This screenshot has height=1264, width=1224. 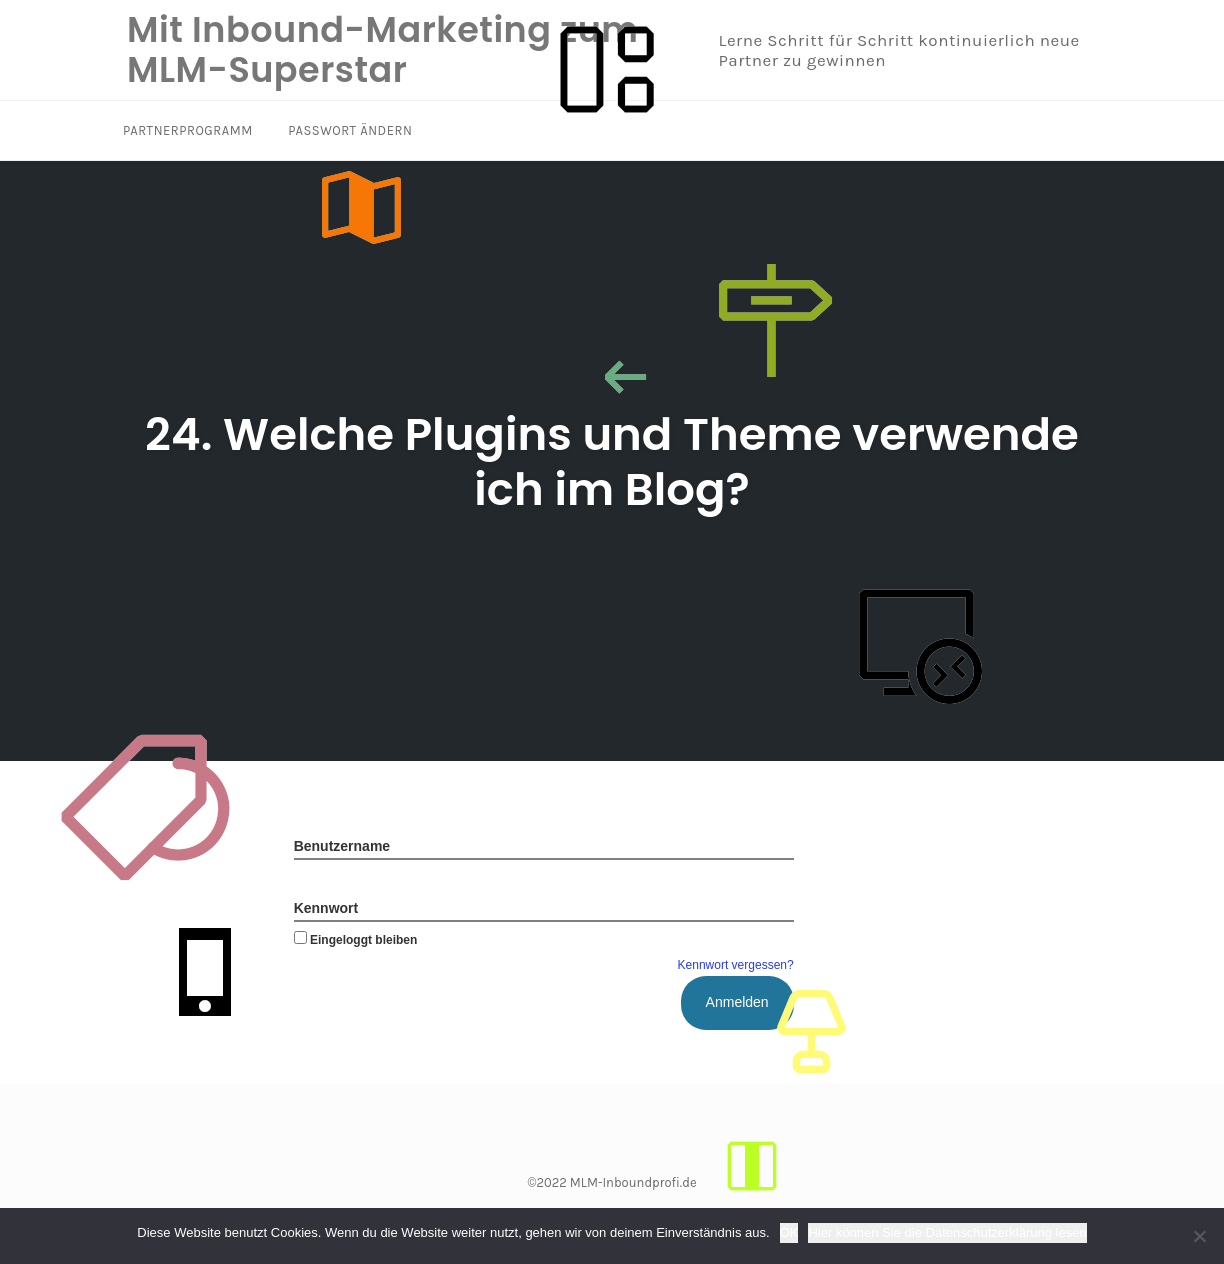 I want to click on open map view, so click(x=361, y=207).